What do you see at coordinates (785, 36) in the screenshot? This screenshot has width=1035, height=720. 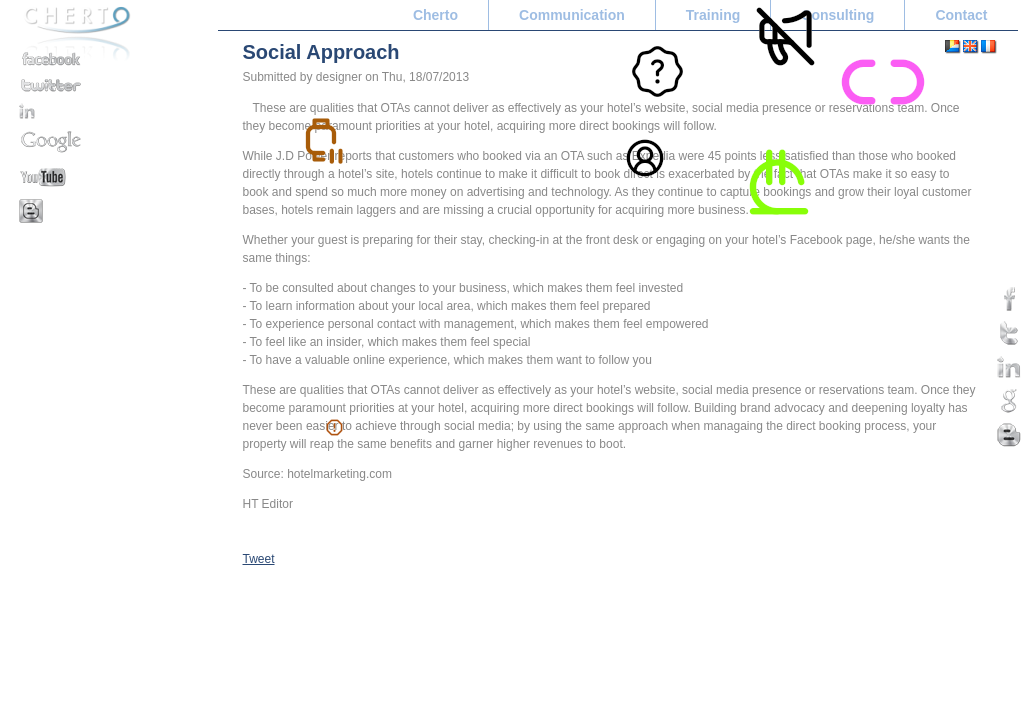 I see `mute announcements or notifications` at bounding box center [785, 36].